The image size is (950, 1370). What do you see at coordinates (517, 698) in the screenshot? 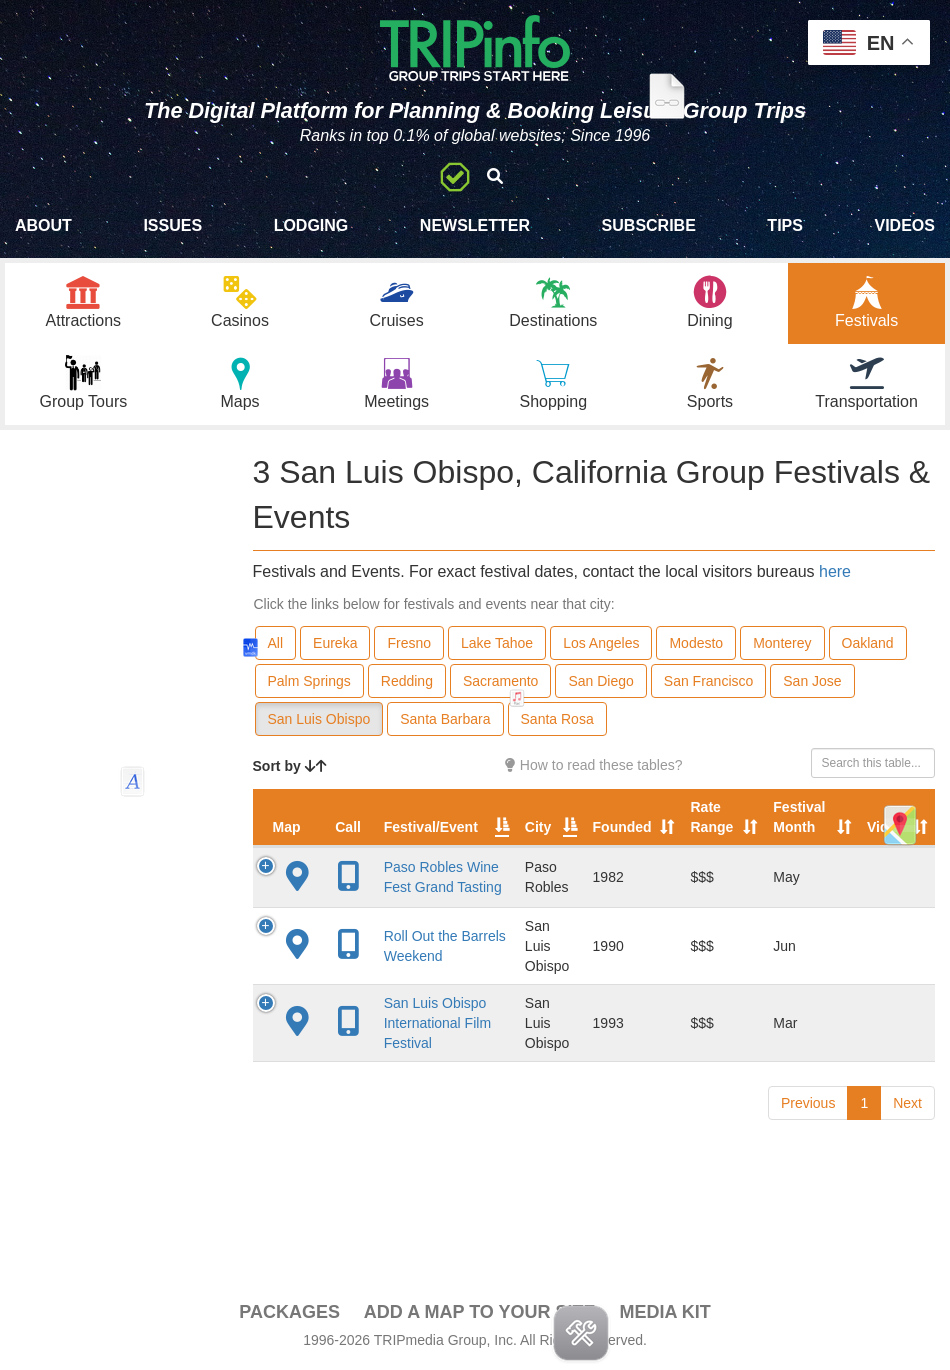
I see `a flac audio file` at bounding box center [517, 698].